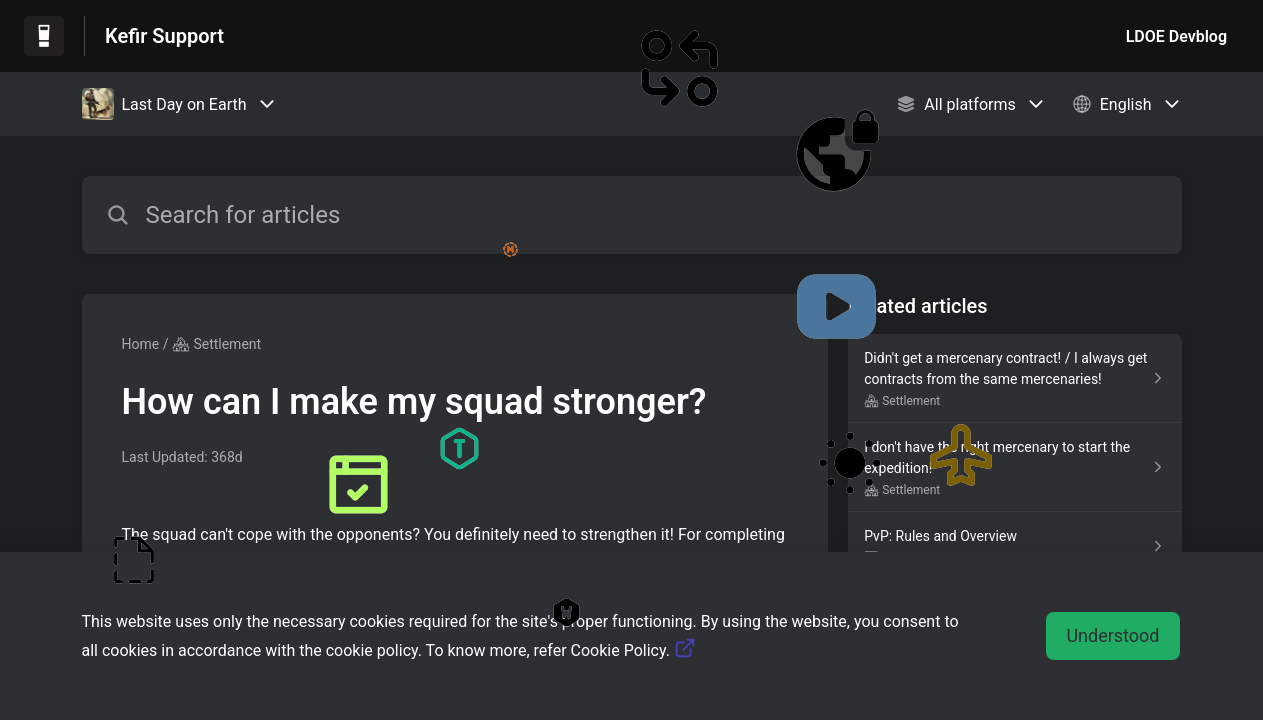  What do you see at coordinates (850, 463) in the screenshot?
I see `decrease screen brightness` at bounding box center [850, 463].